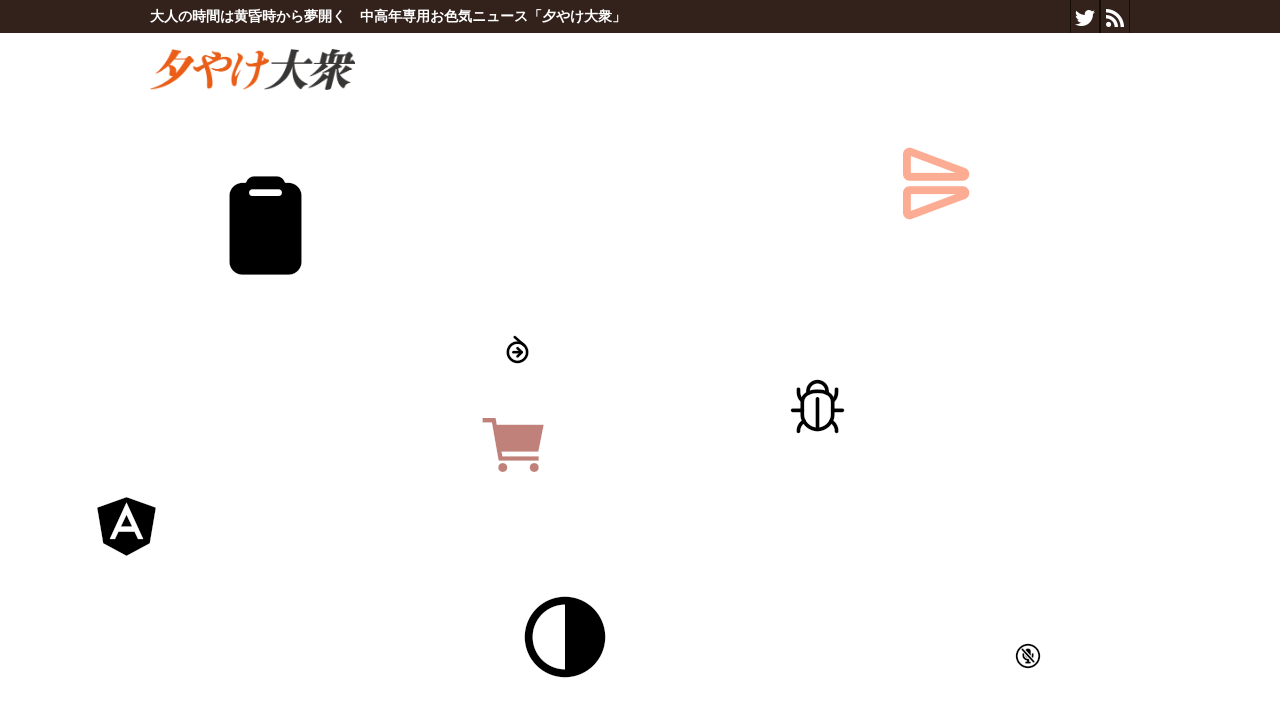 Image resolution: width=1280 pixels, height=720 pixels. Describe the element at coordinates (1028, 656) in the screenshot. I see `mute your microphone` at that location.